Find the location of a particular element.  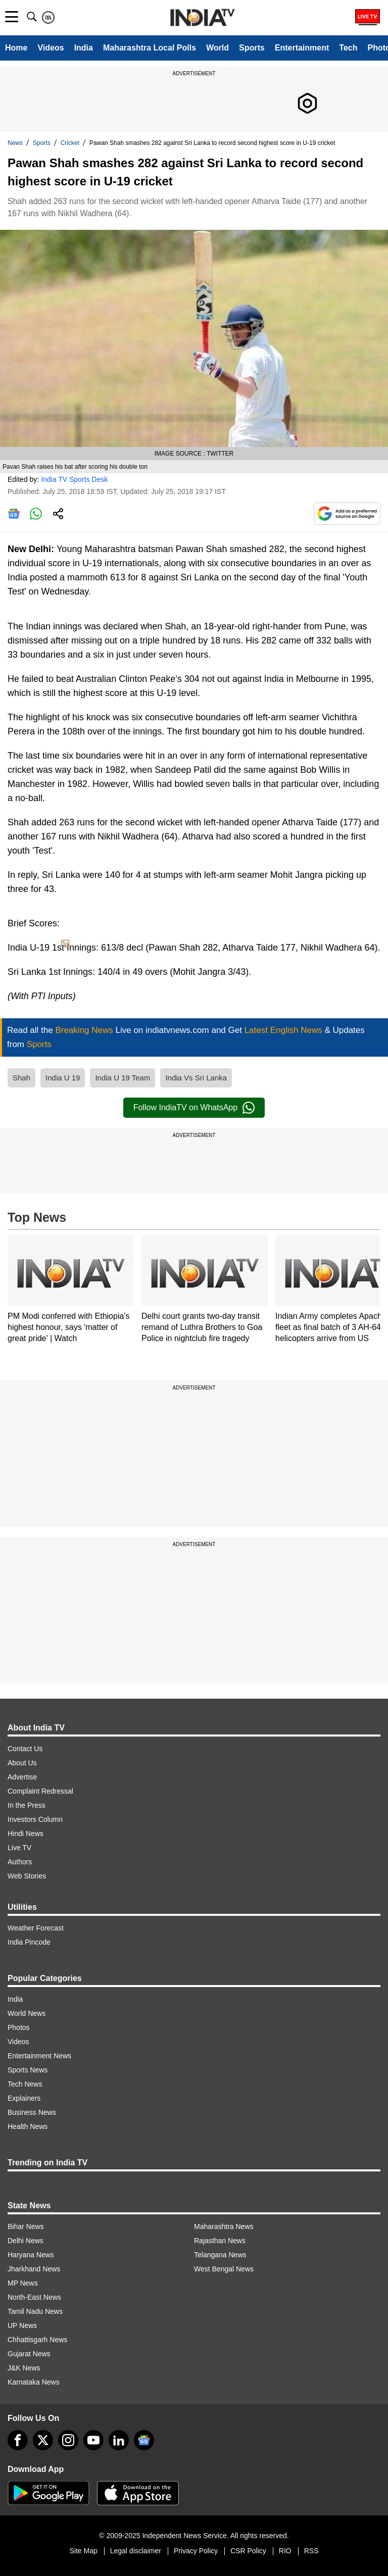

change desktop wallpaper is located at coordinates (65, 944).